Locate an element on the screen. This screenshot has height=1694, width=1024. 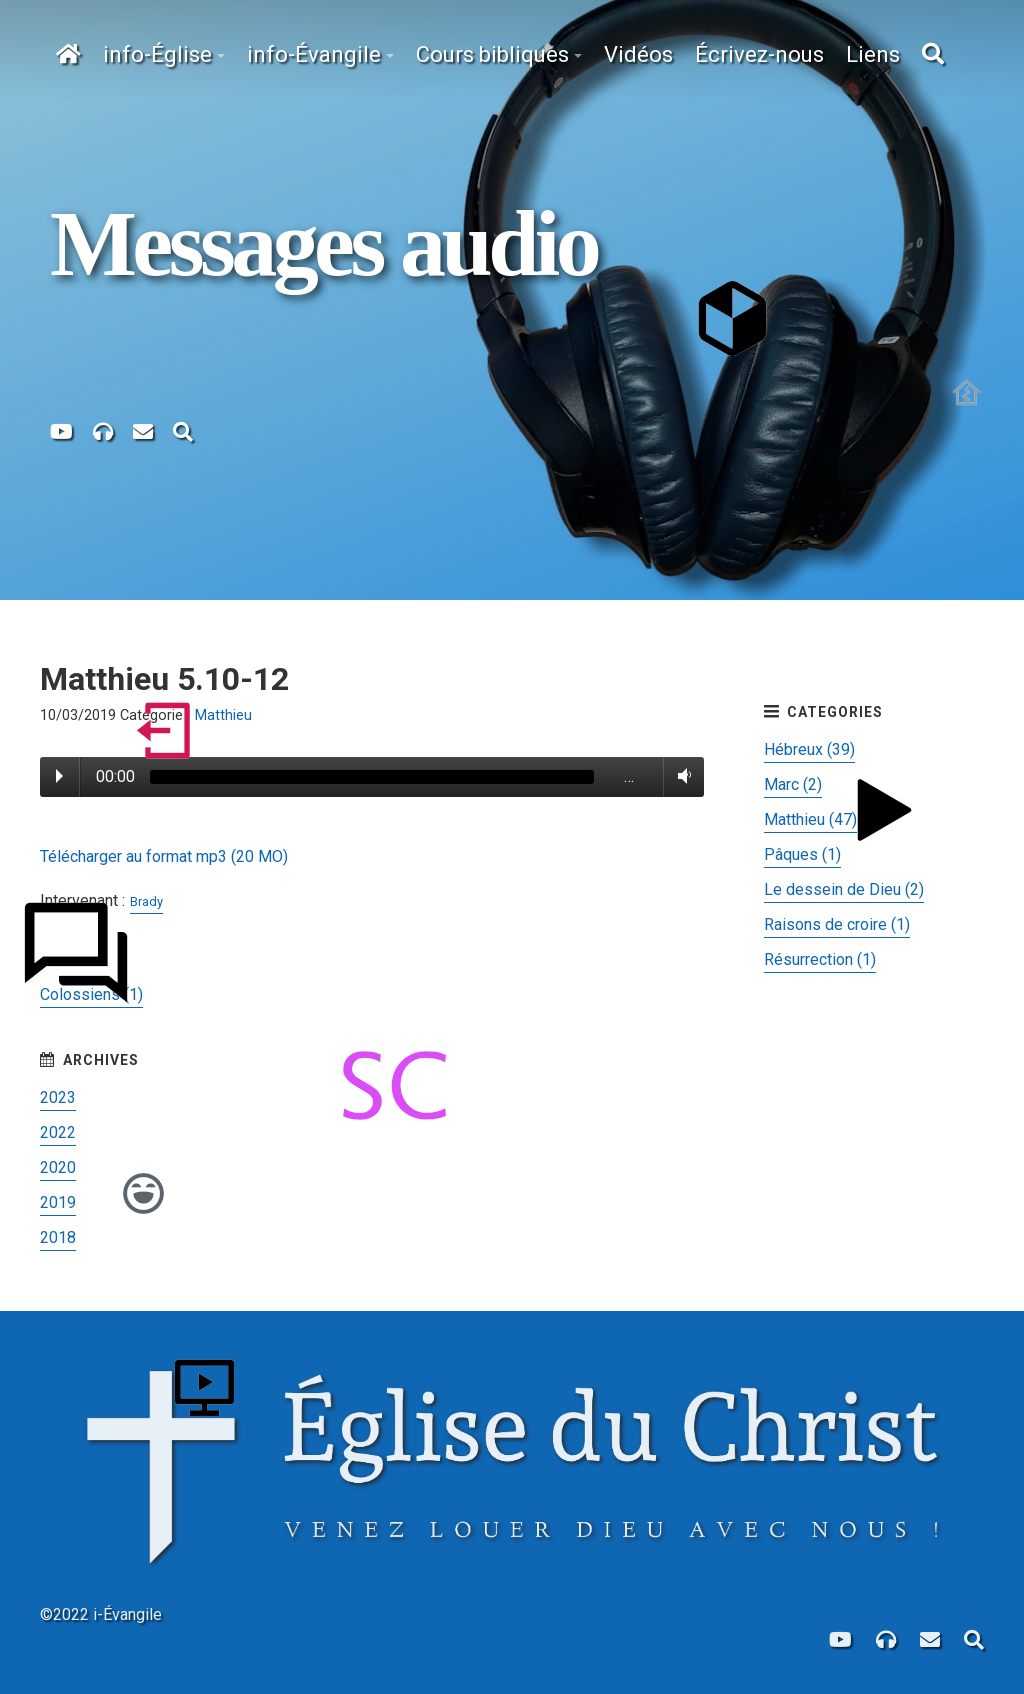
start a slideshow presentation is located at coordinates (204, 1386).